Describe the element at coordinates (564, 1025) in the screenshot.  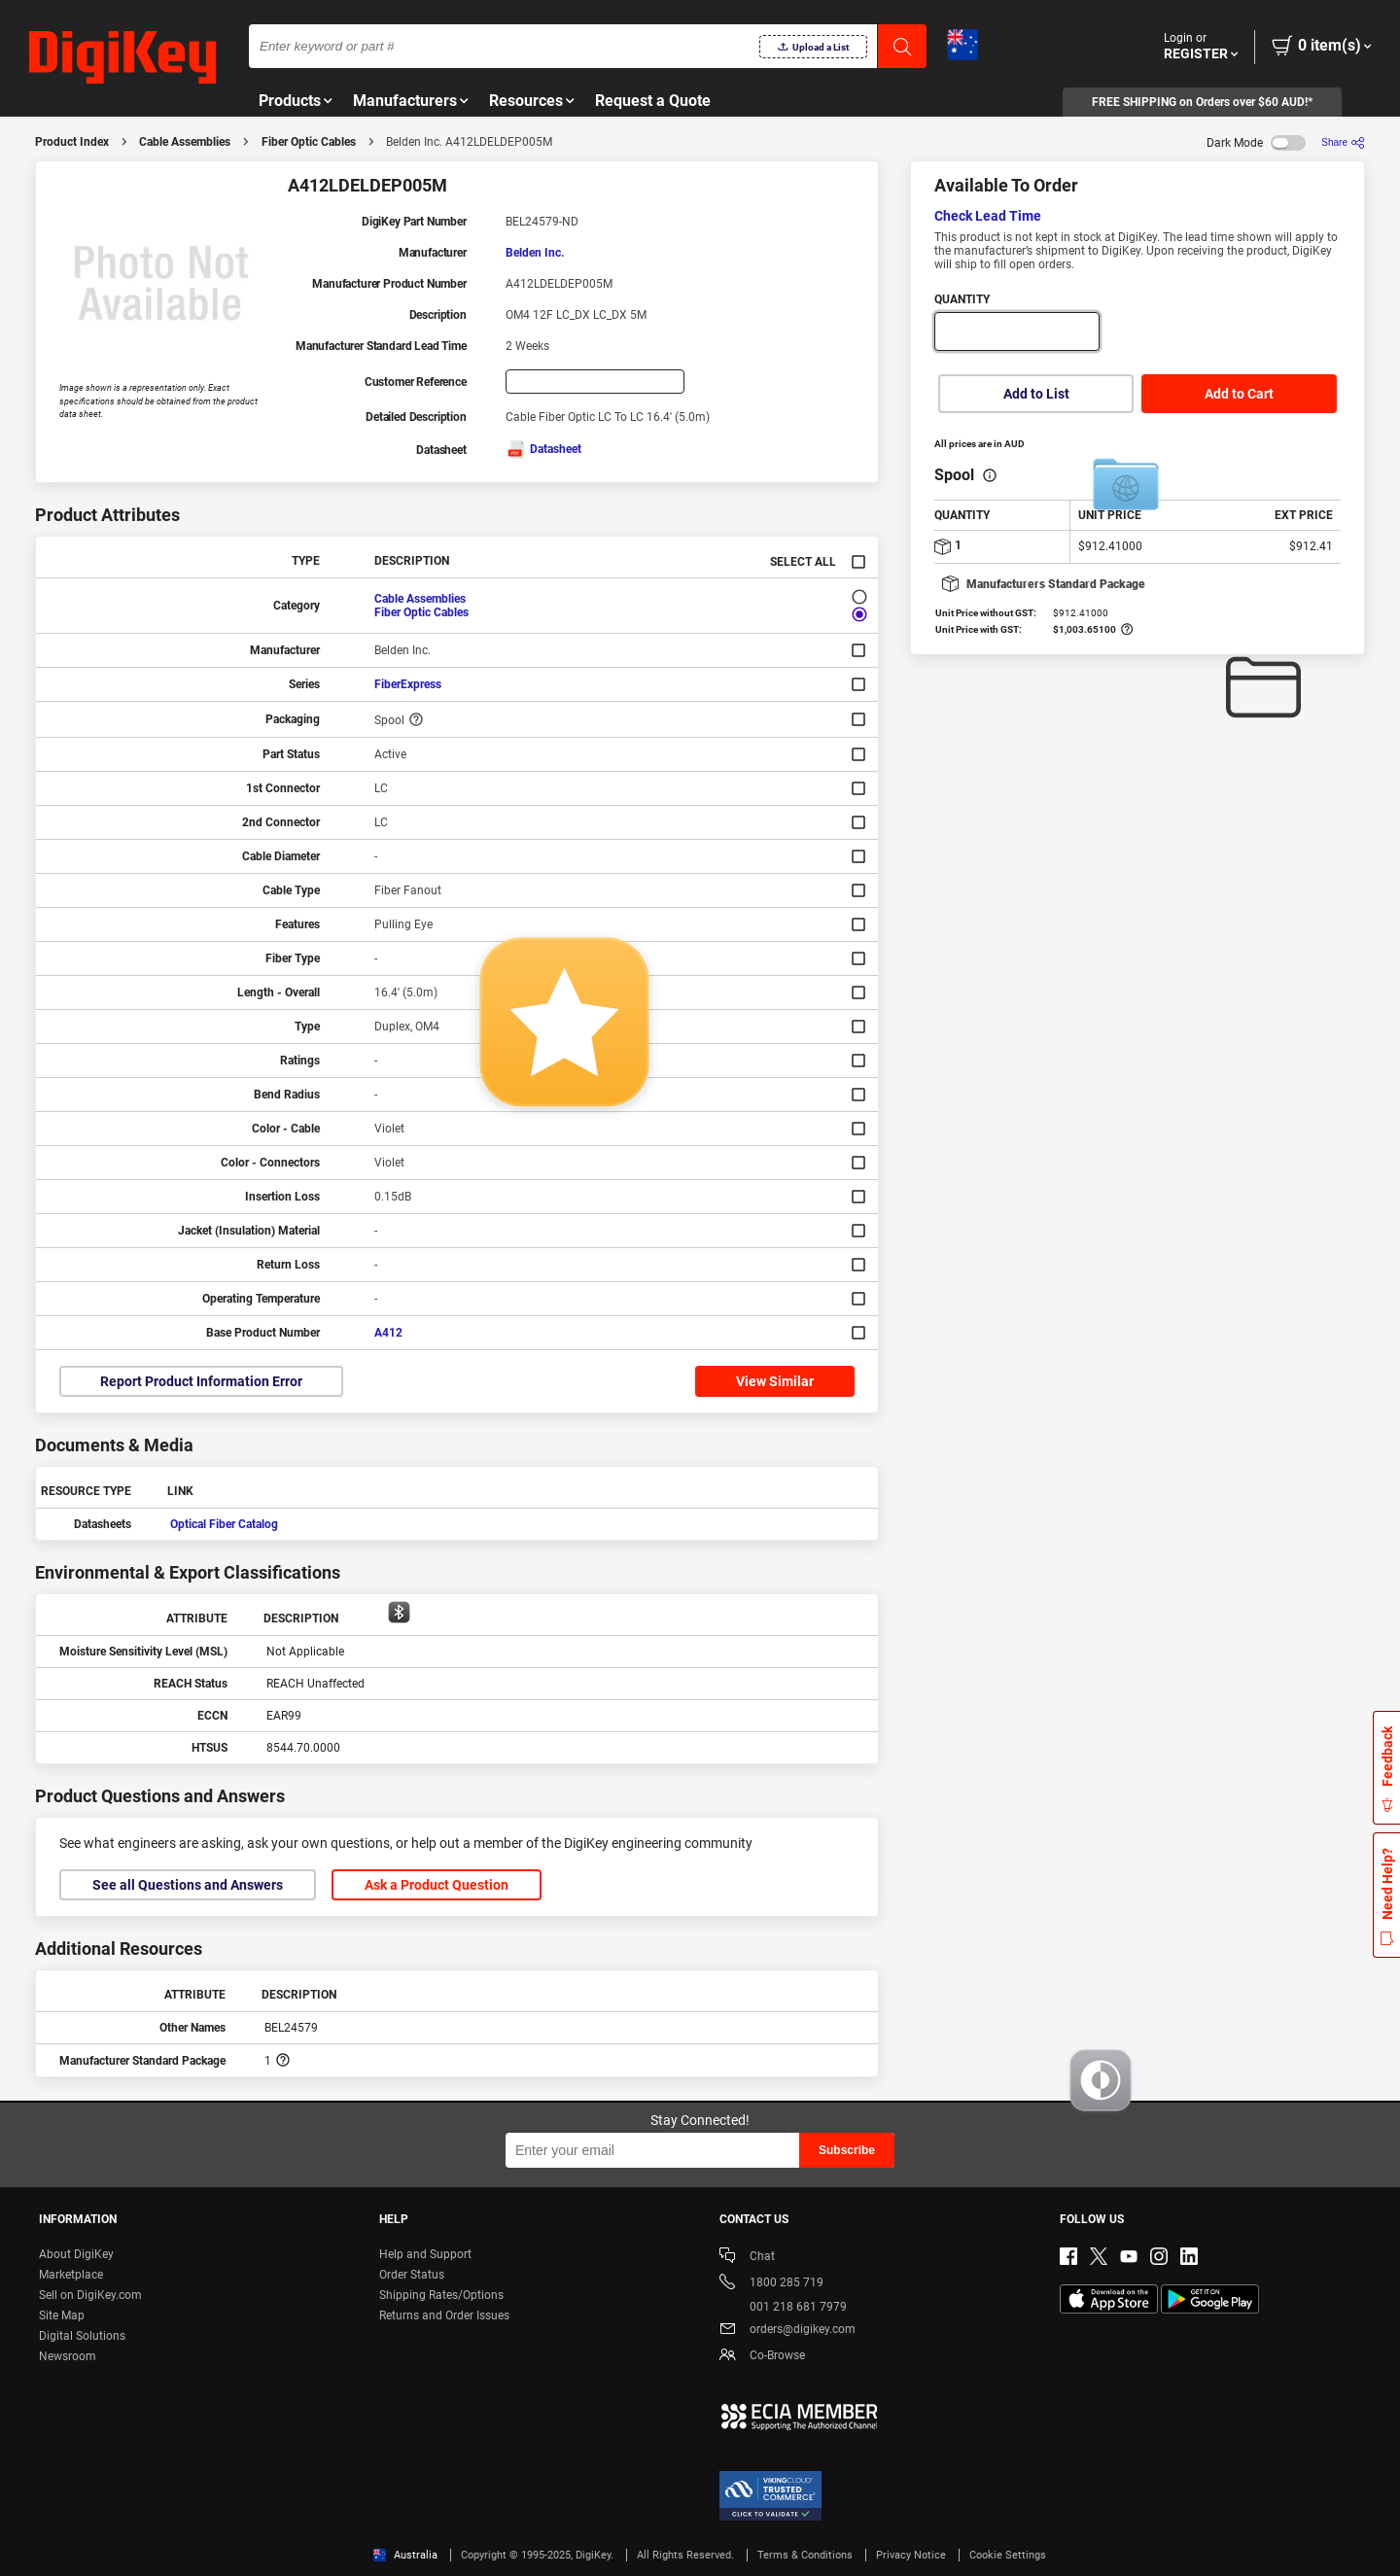
I see `view featured applications` at that location.